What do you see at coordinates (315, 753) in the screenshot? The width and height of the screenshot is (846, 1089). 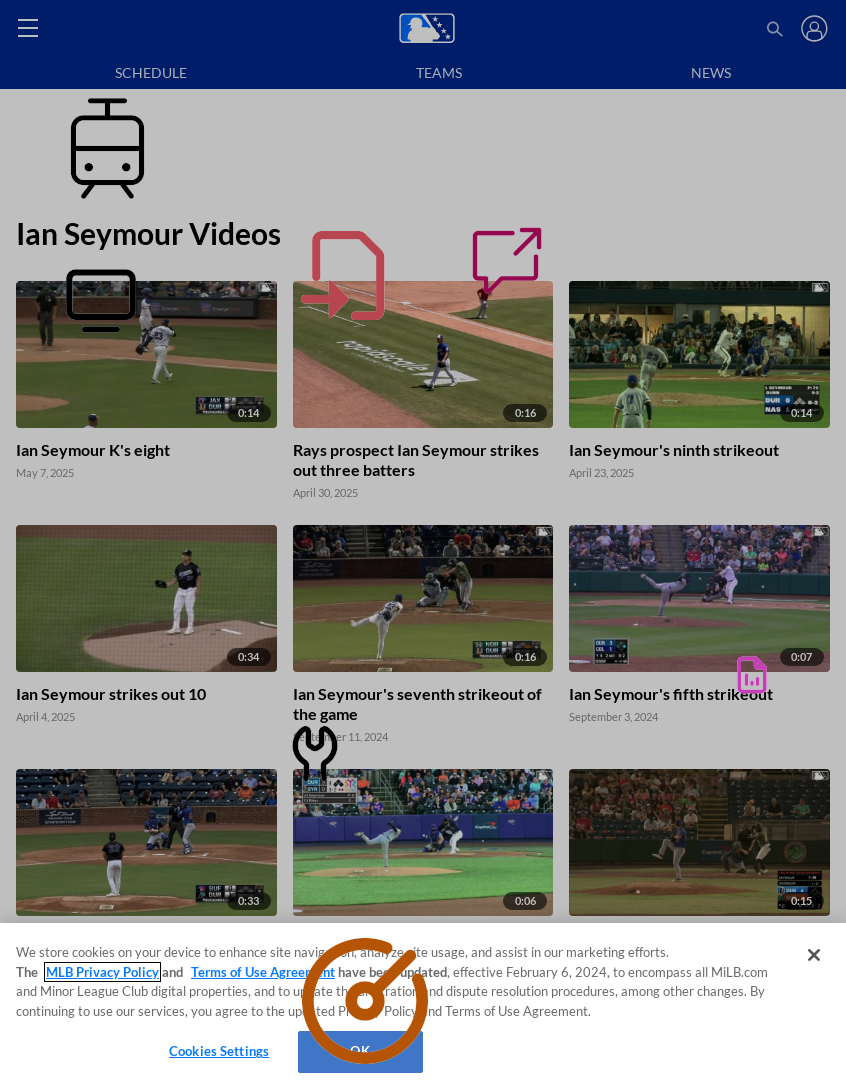 I see `access settings or configuration options` at bounding box center [315, 753].